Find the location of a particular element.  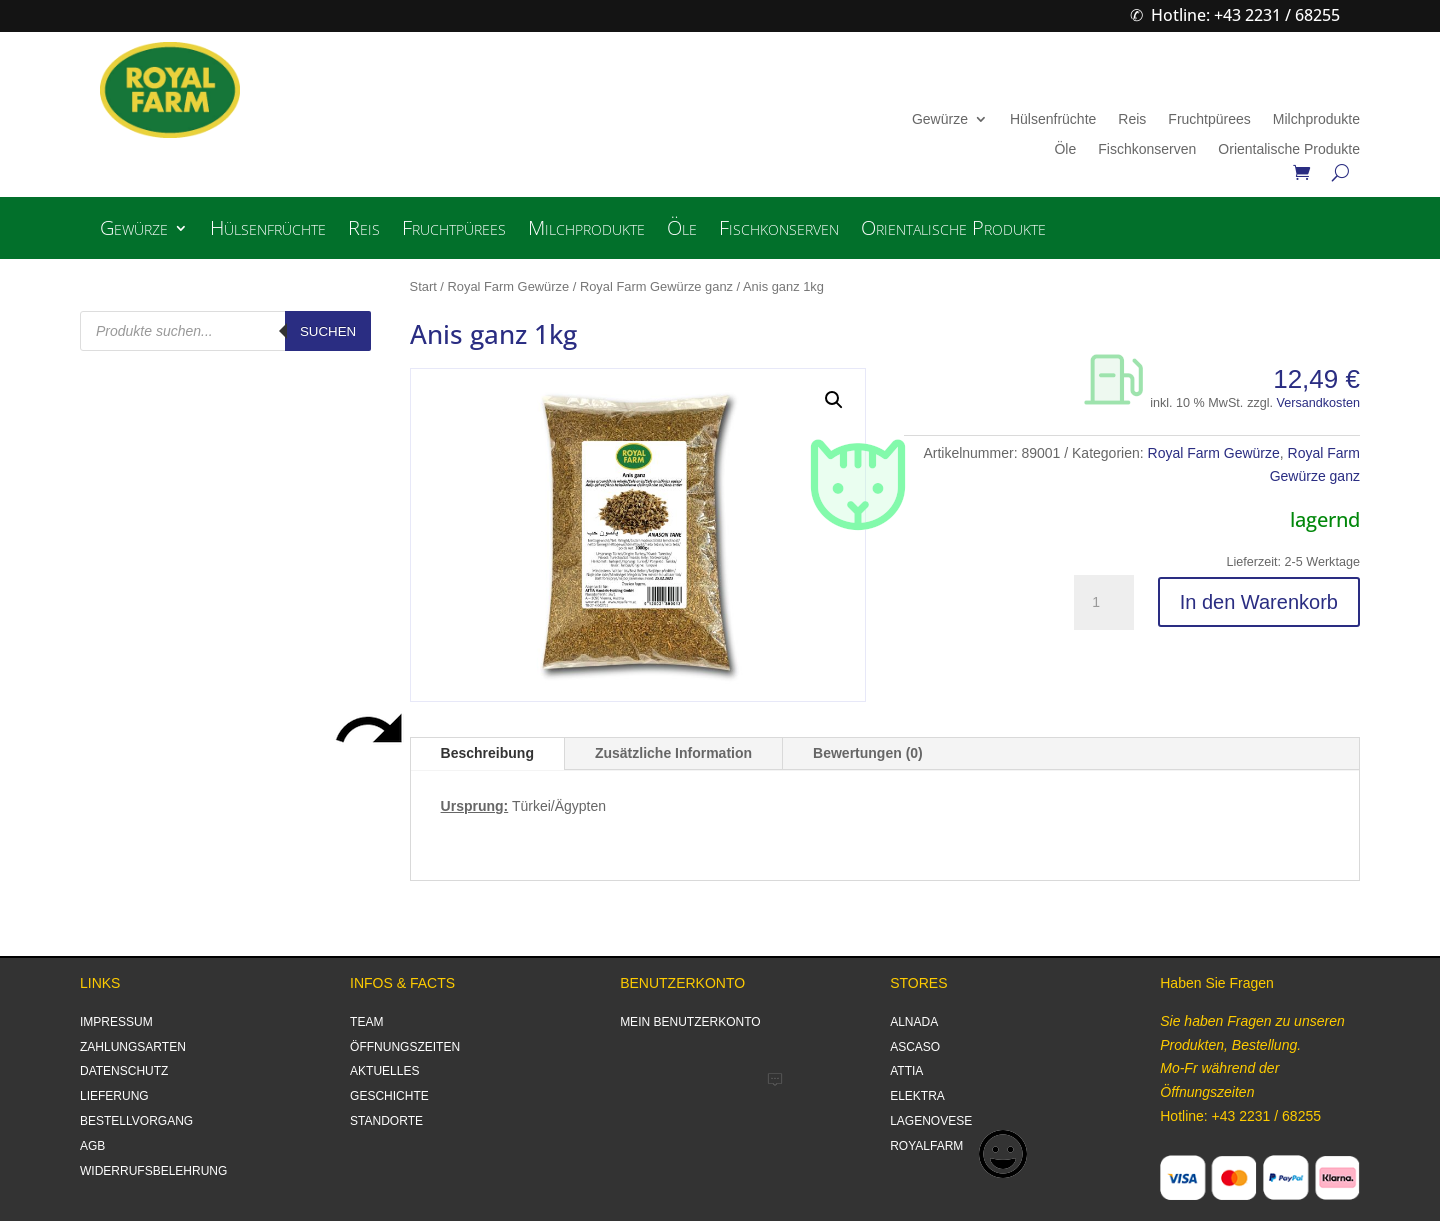

find nearby gas stations is located at coordinates (1111, 379).